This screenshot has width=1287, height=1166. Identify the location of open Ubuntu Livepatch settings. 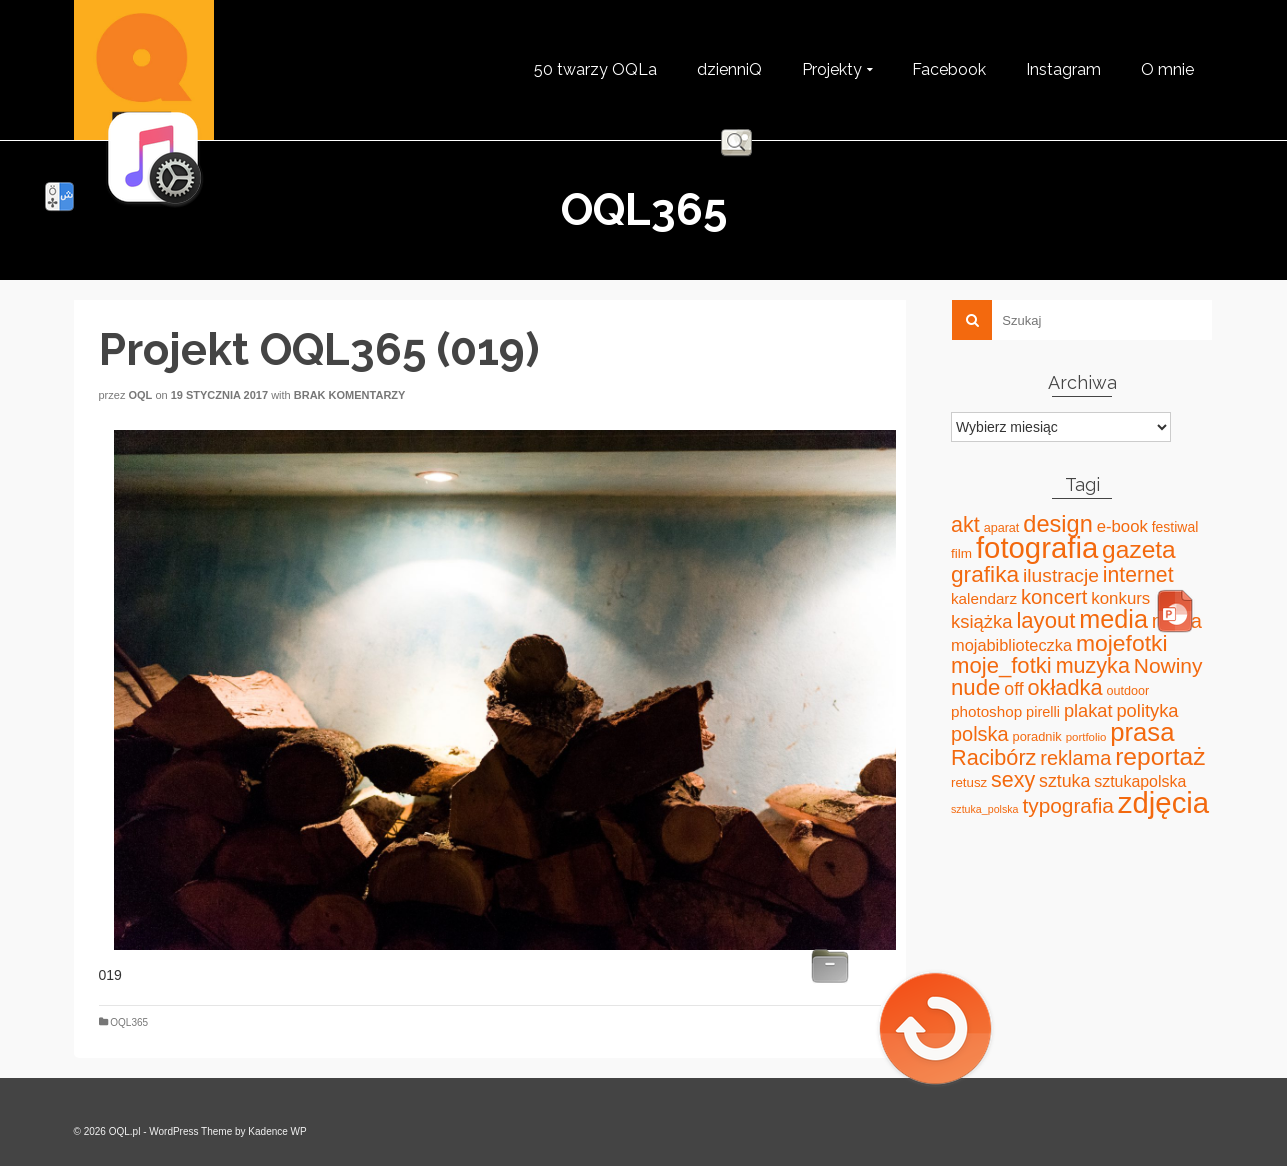
(935, 1028).